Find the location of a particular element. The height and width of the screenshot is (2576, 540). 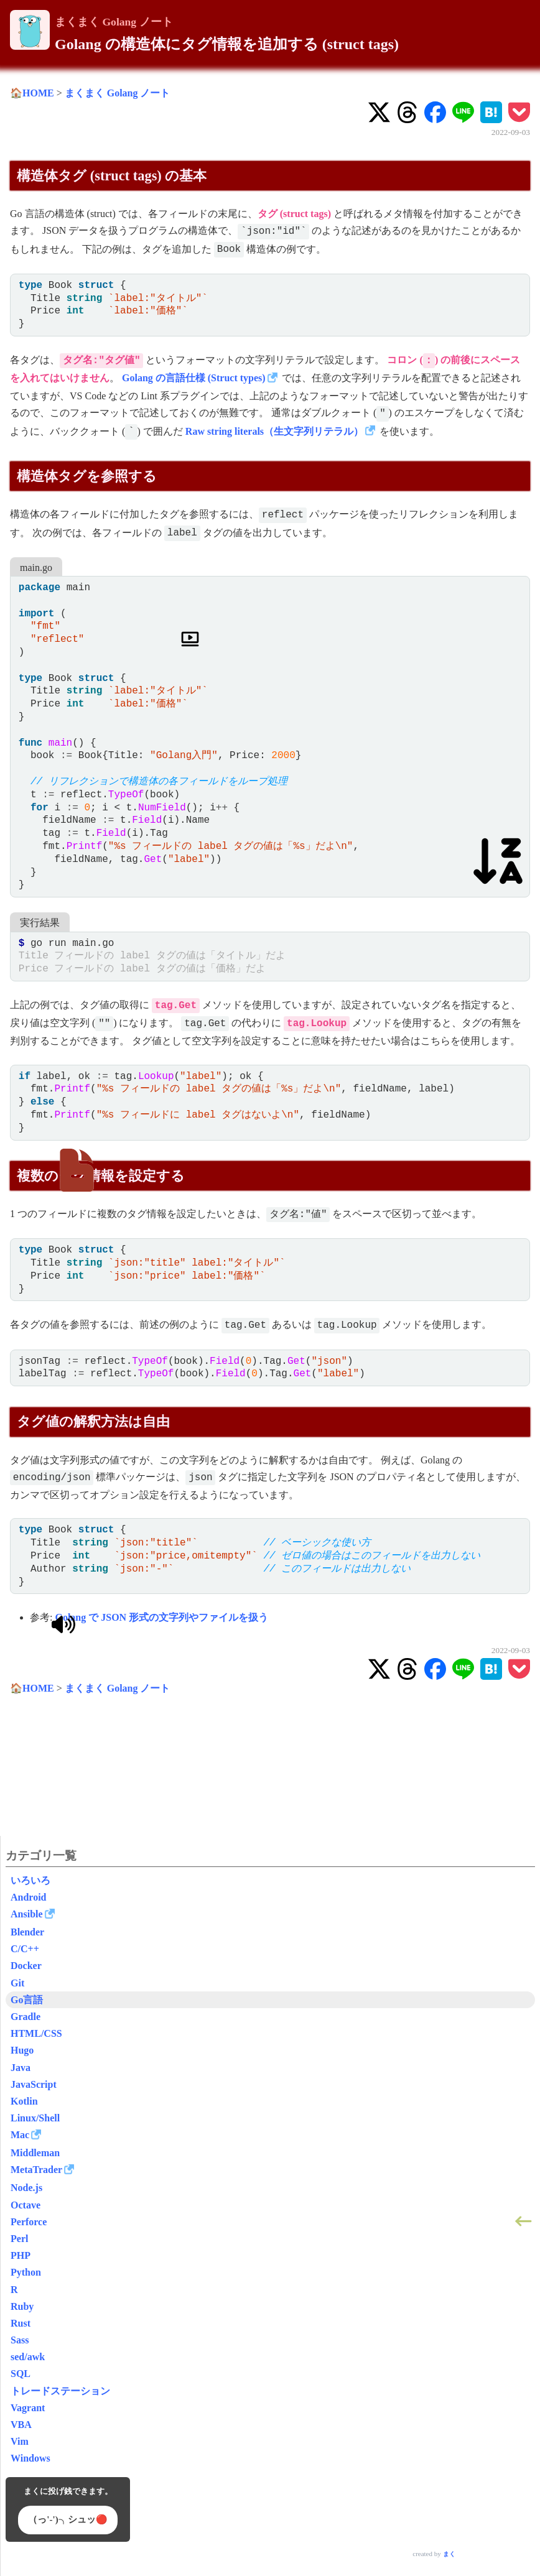

volume is set to high is located at coordinates (63, 1624).